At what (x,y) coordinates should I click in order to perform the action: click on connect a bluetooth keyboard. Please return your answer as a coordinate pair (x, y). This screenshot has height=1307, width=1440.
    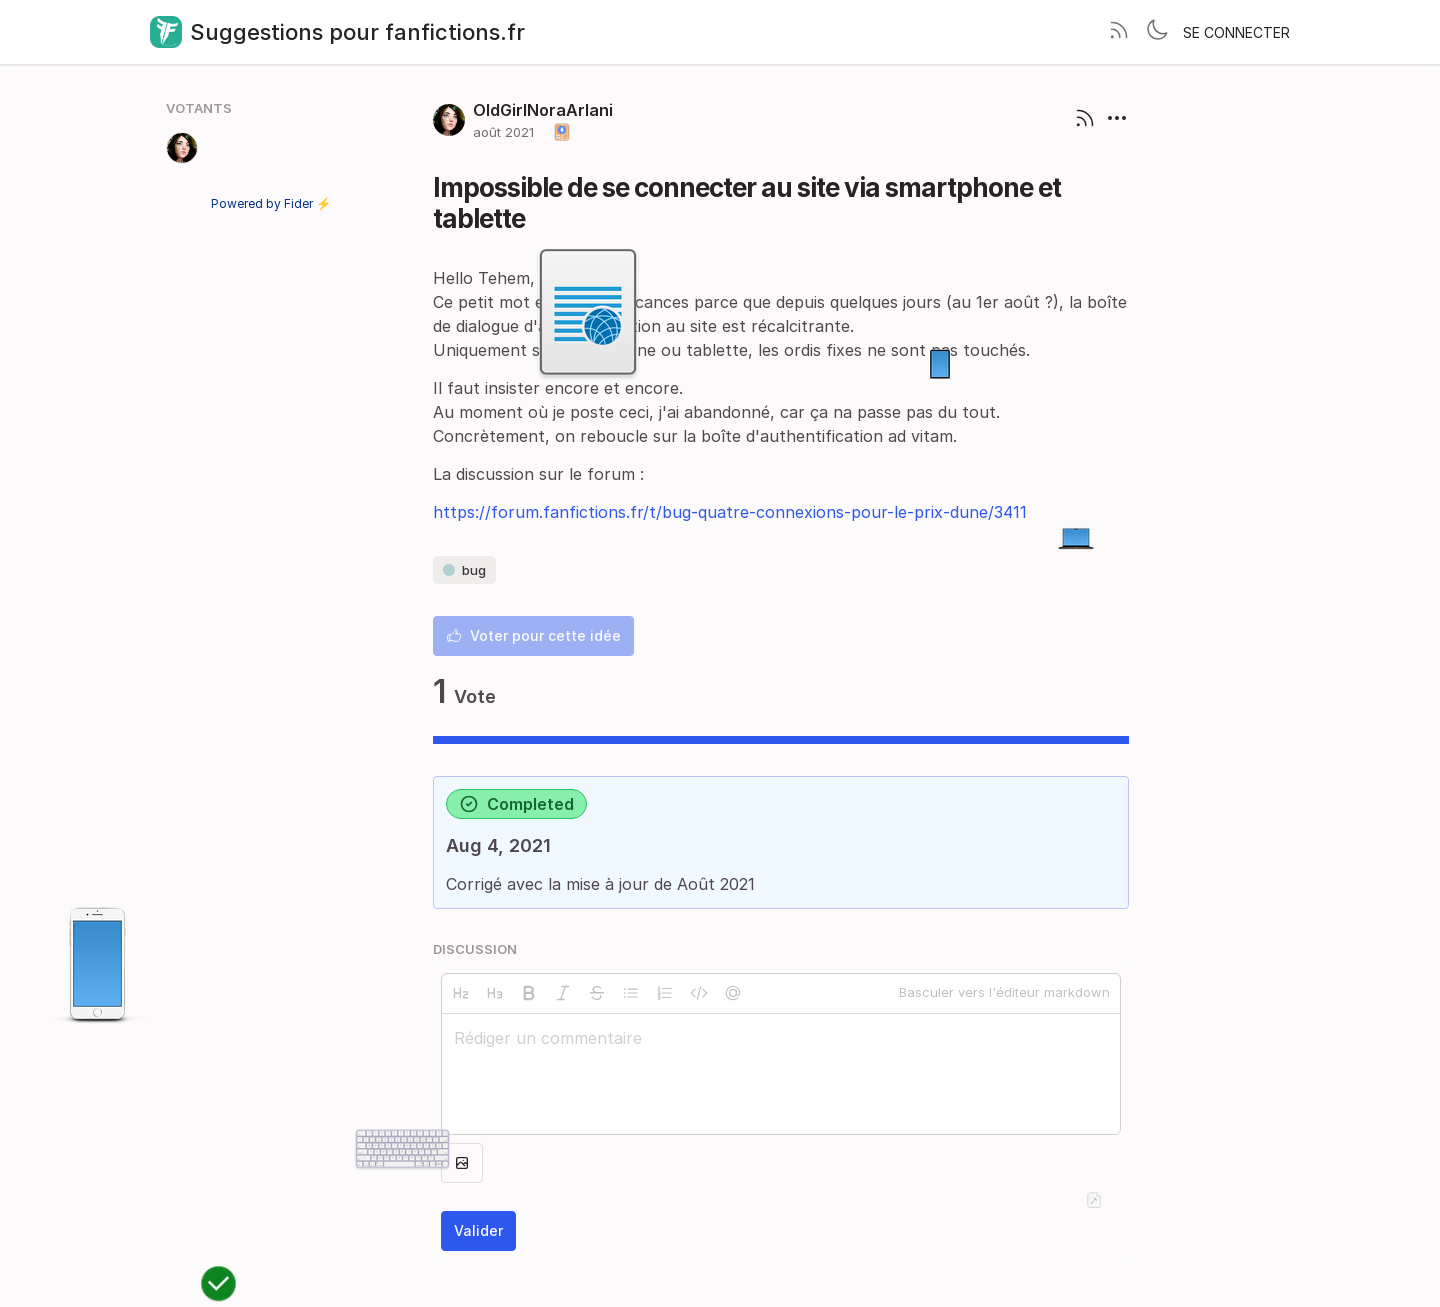
    Looking at the image, I should click on (402, 1148).